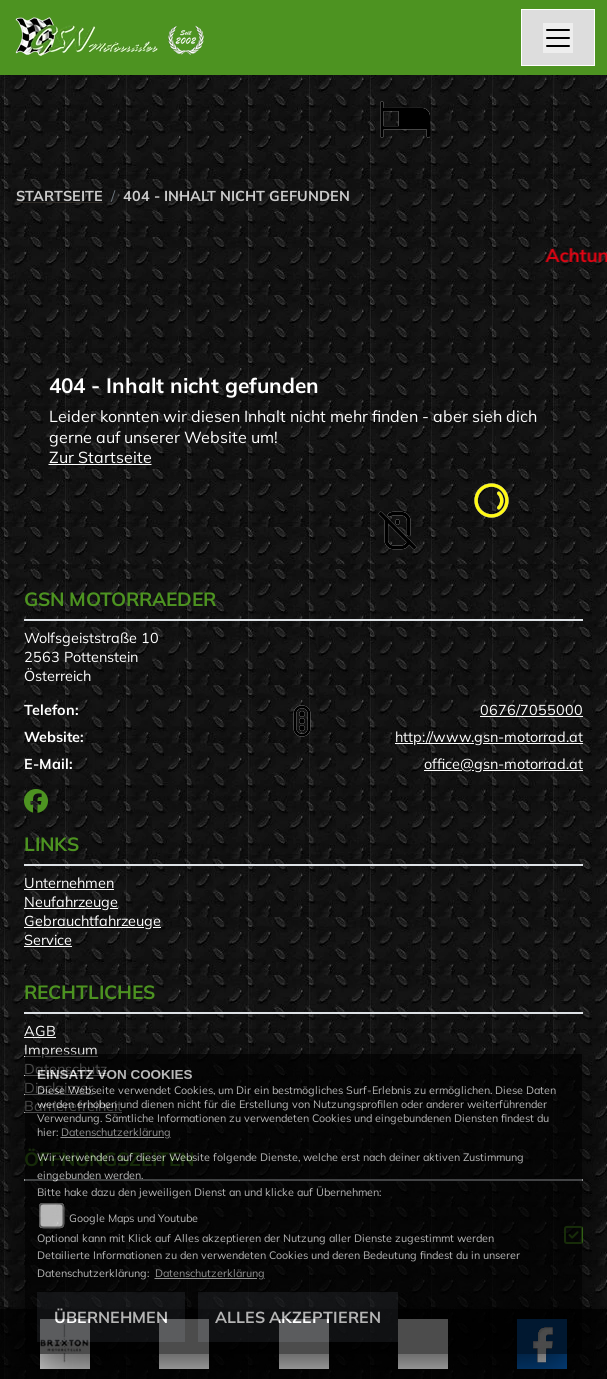  What do you see at coordinates (491, 500) in the screenshot?
I see `apply inner shadow effect to the right side` at bounding box center [491, 500].